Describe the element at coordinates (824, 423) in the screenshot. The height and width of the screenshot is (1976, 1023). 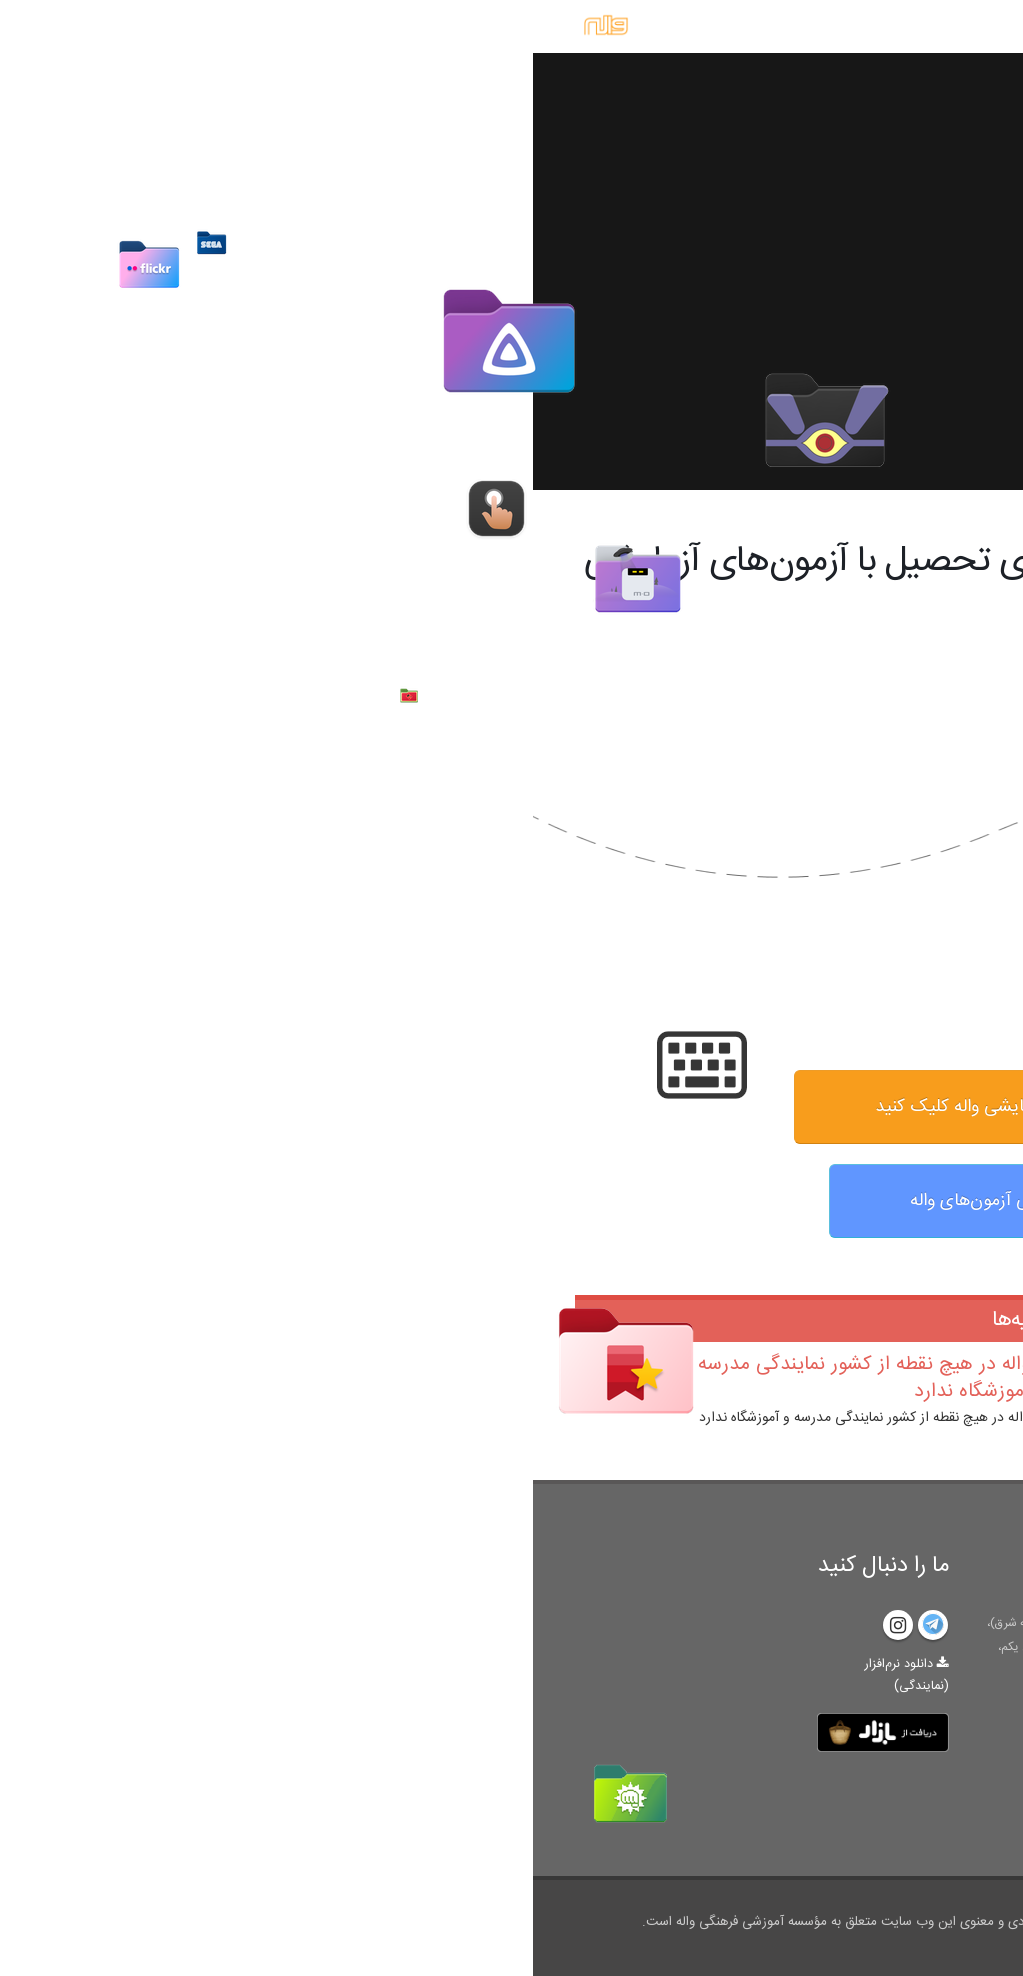
I see `open folder containing Pokémon-style game files` at that location.